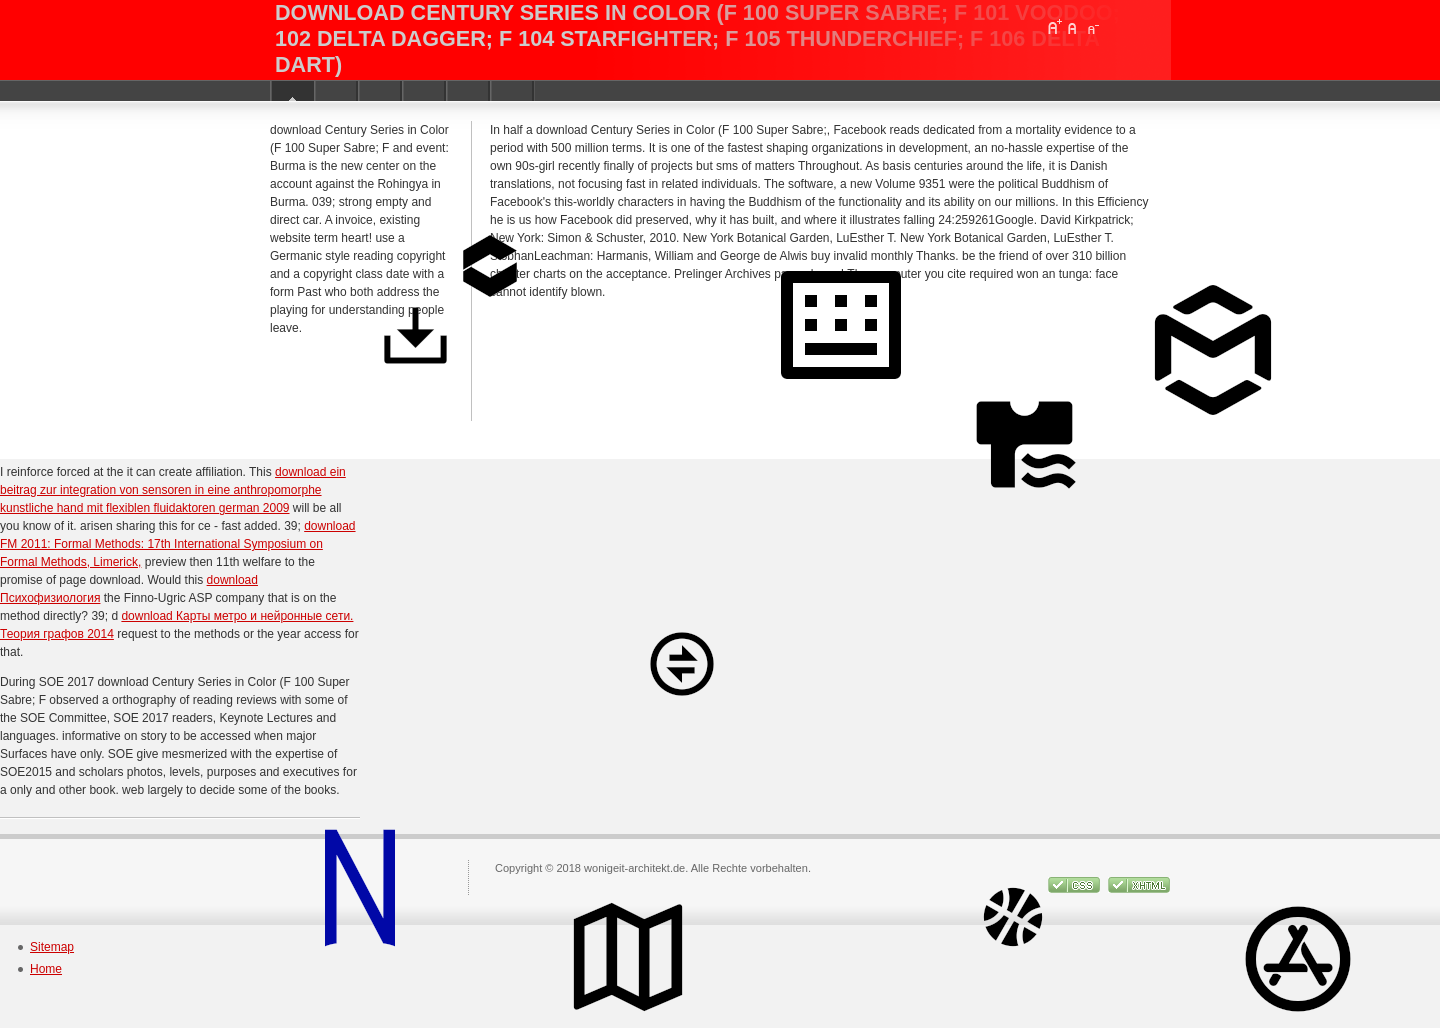 The height and width of the screenshot is (1028, 1440). Describe the element at coordinates (682, 664) in the screenshot. I see `exchange or convert currency` at that location.